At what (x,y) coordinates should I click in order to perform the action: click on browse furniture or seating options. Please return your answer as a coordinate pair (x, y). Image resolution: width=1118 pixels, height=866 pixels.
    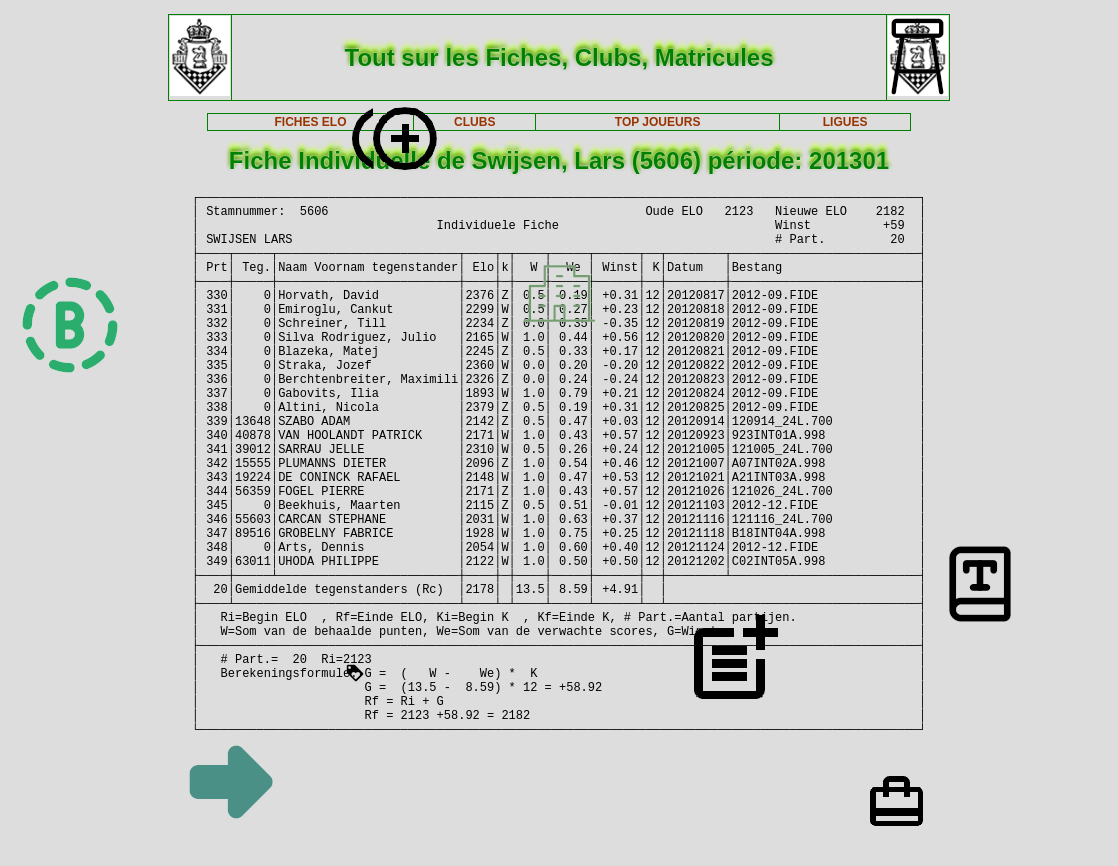
    Looking at the image, I should click on (917, 56).